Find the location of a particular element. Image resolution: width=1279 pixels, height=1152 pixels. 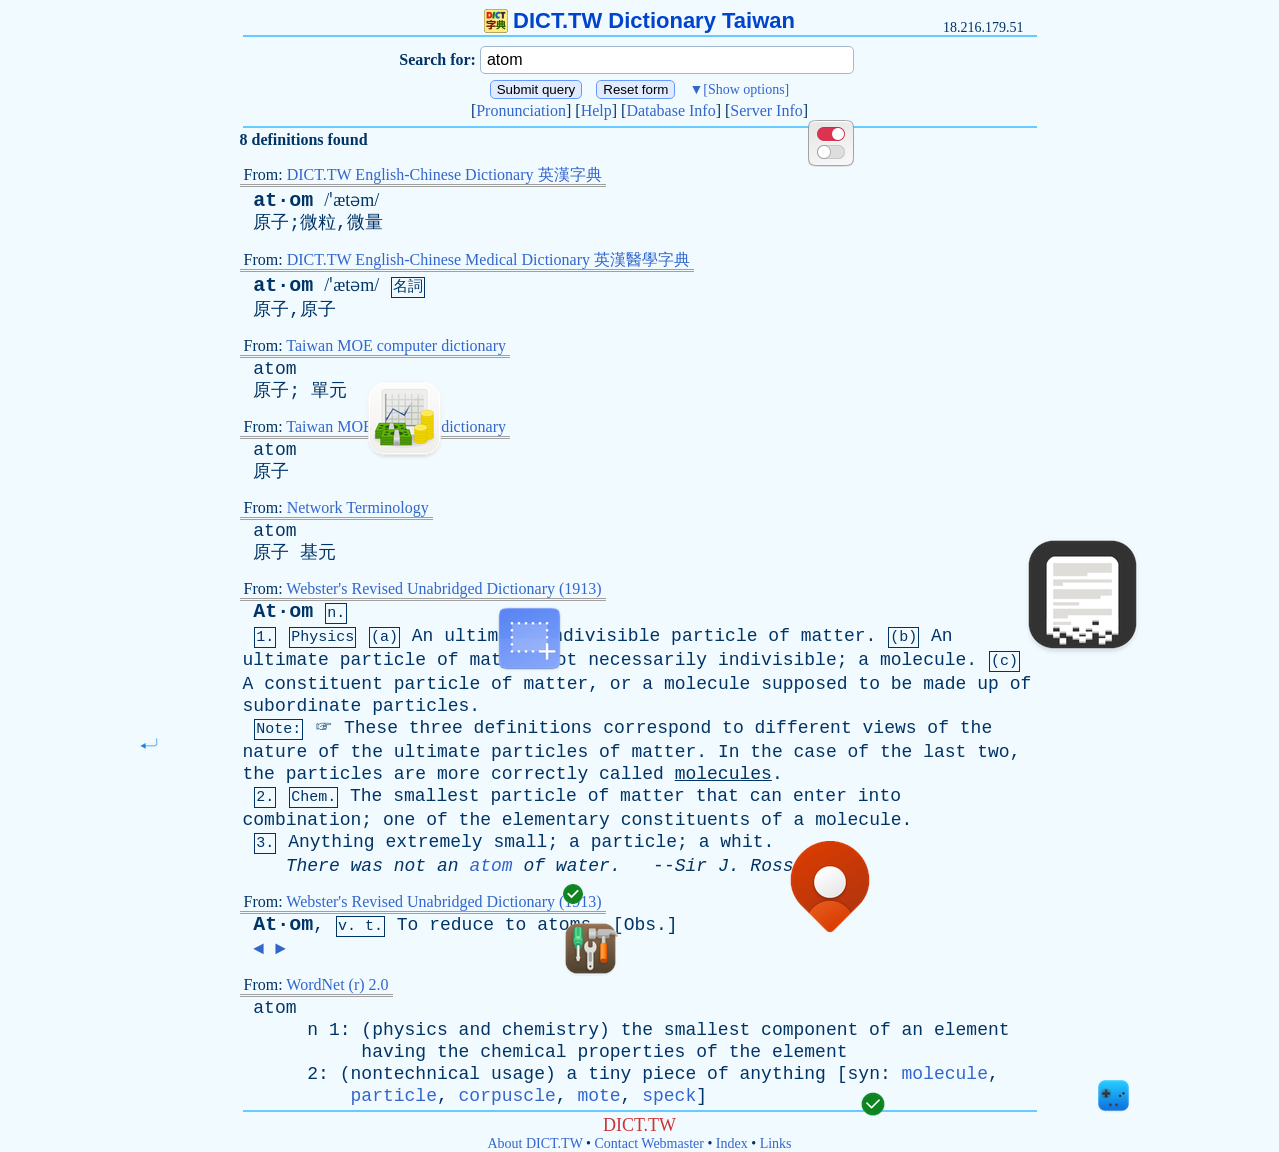

take a screenshot is located at coordinates (529, 638).